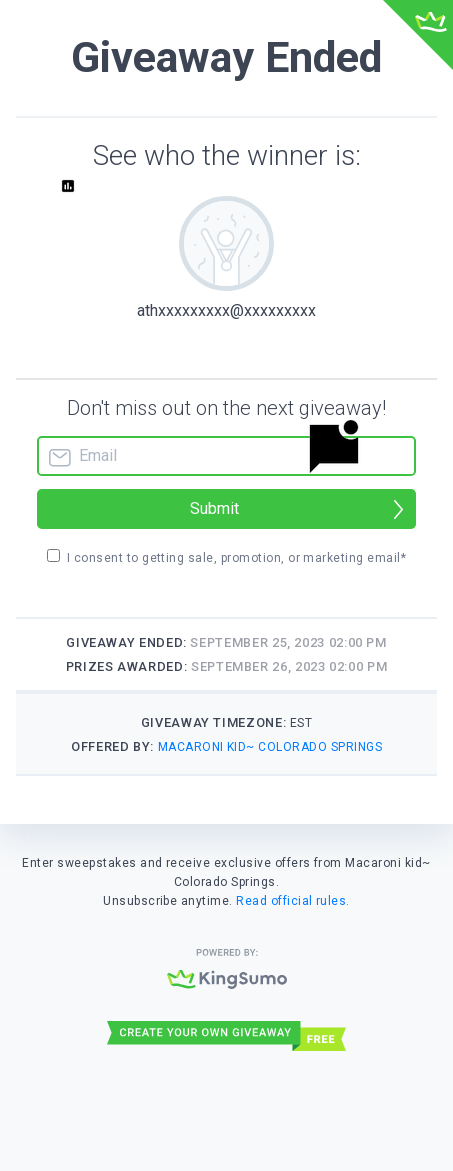 This screenshot has height=1171, width=453. I want to click on indicates unread messages in chat, so click(334, 449).